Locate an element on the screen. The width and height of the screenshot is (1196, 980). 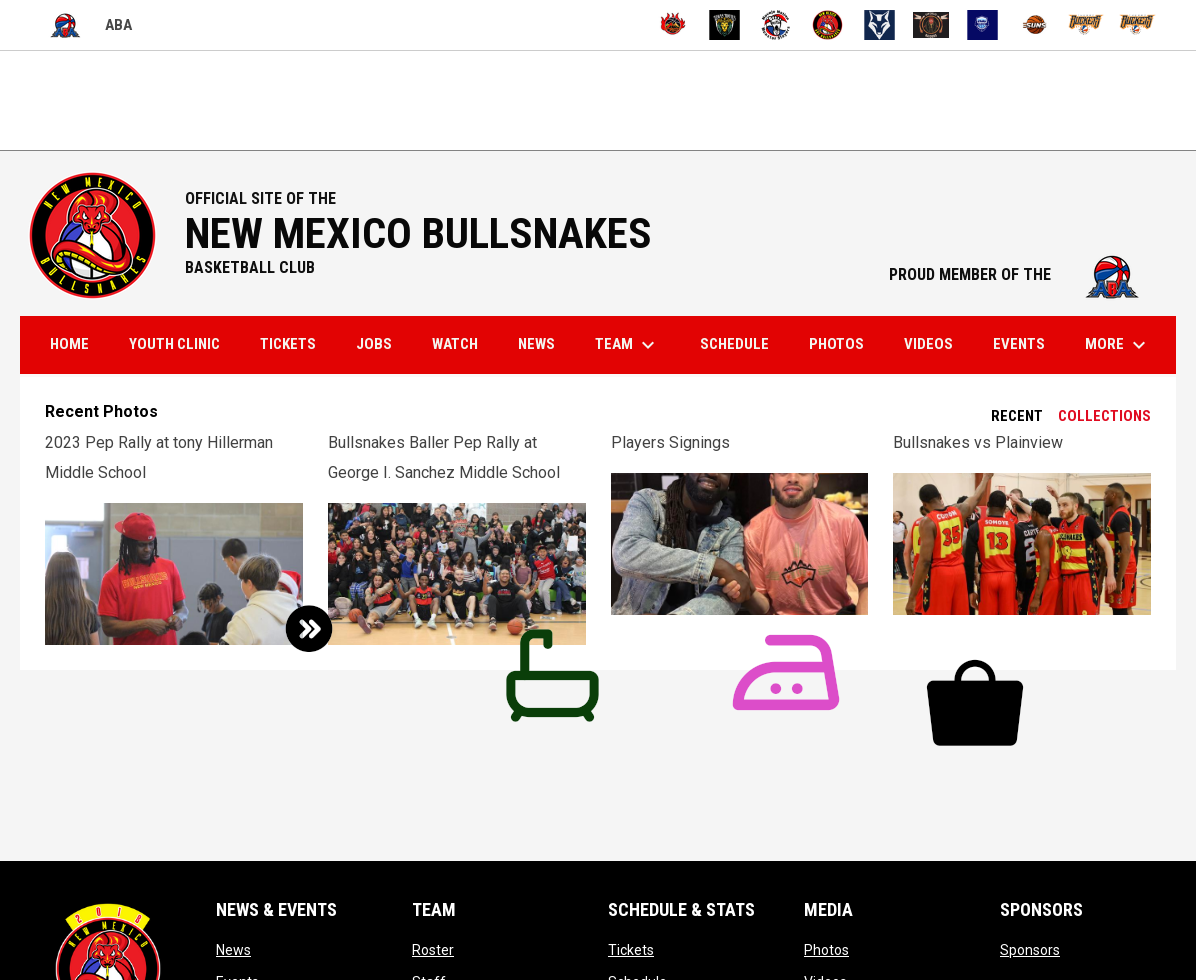
indicates bathroom amenities available is located at coordinates (552, 675).